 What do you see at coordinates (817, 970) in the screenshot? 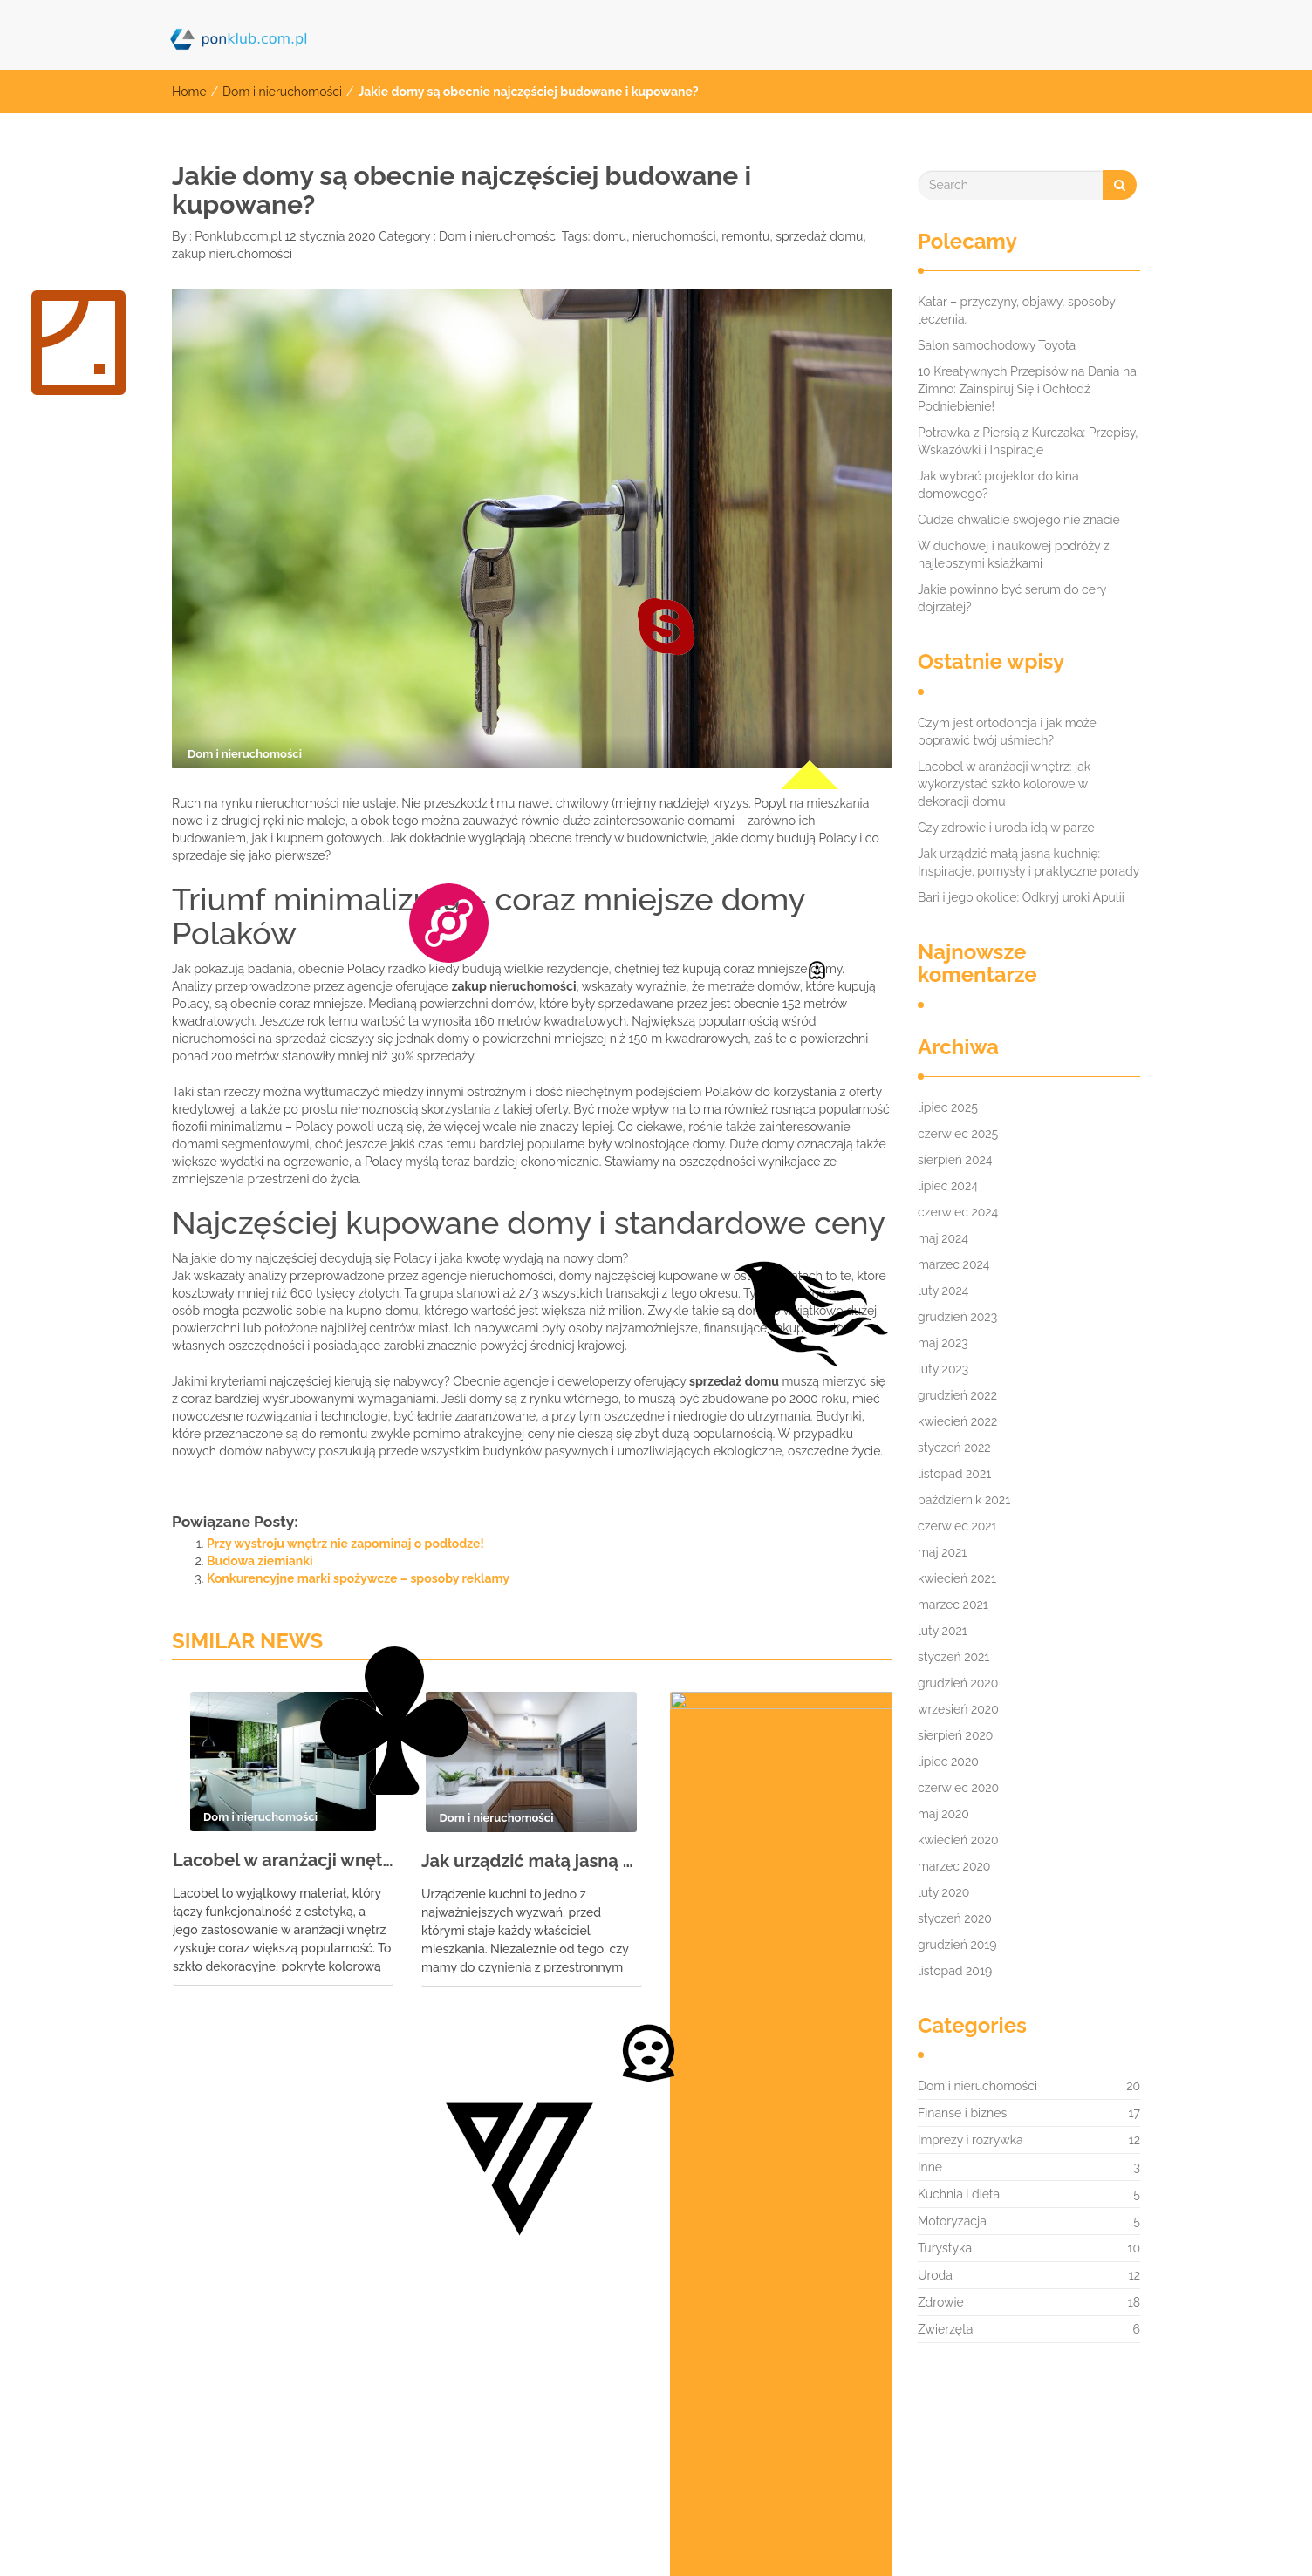
I see `fun ghost avatar or profile icon` at bounding box center [817, 970].